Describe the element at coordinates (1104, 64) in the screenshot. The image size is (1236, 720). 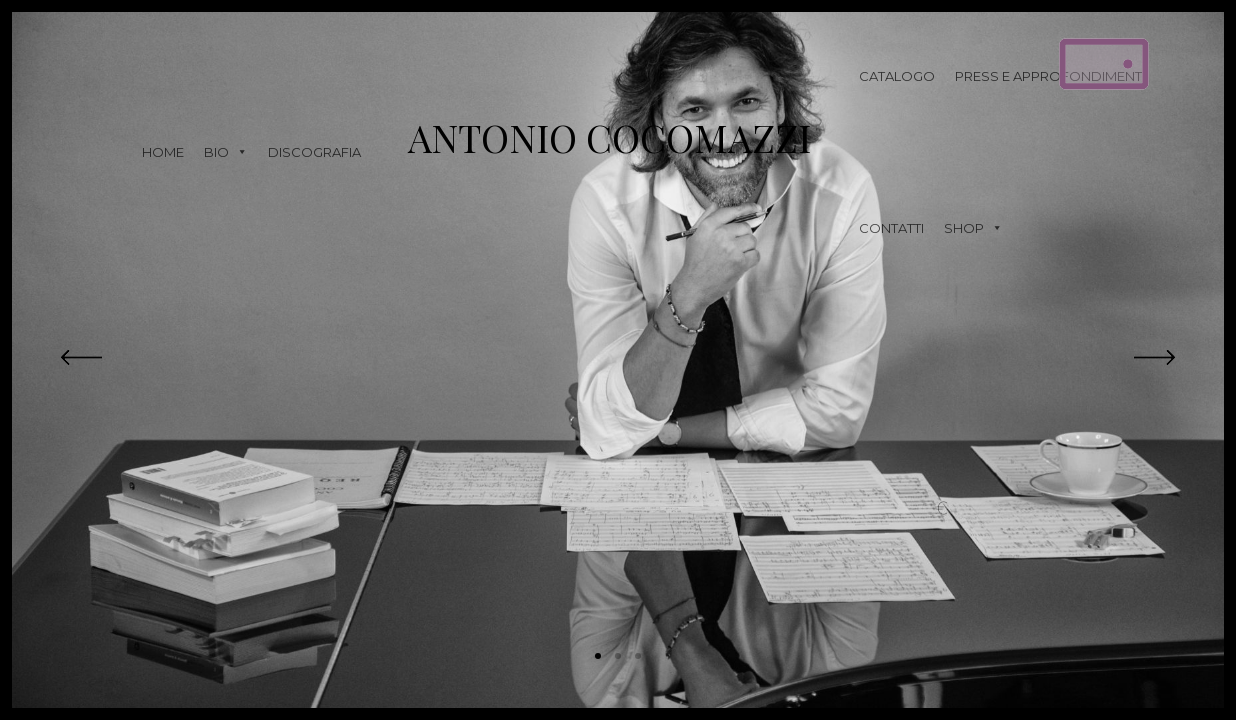
I see `access local storage or disk drive` at that location.